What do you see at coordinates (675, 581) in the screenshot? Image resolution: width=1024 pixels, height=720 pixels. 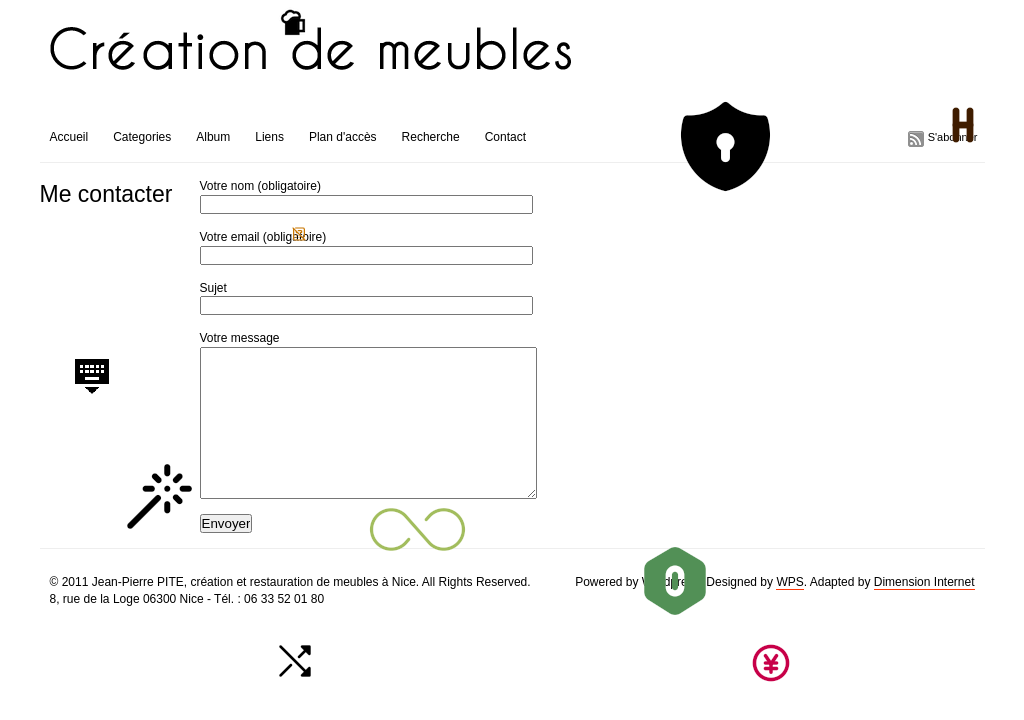 I see `indicates zero items or empty count` at bounding box center [675, 581].